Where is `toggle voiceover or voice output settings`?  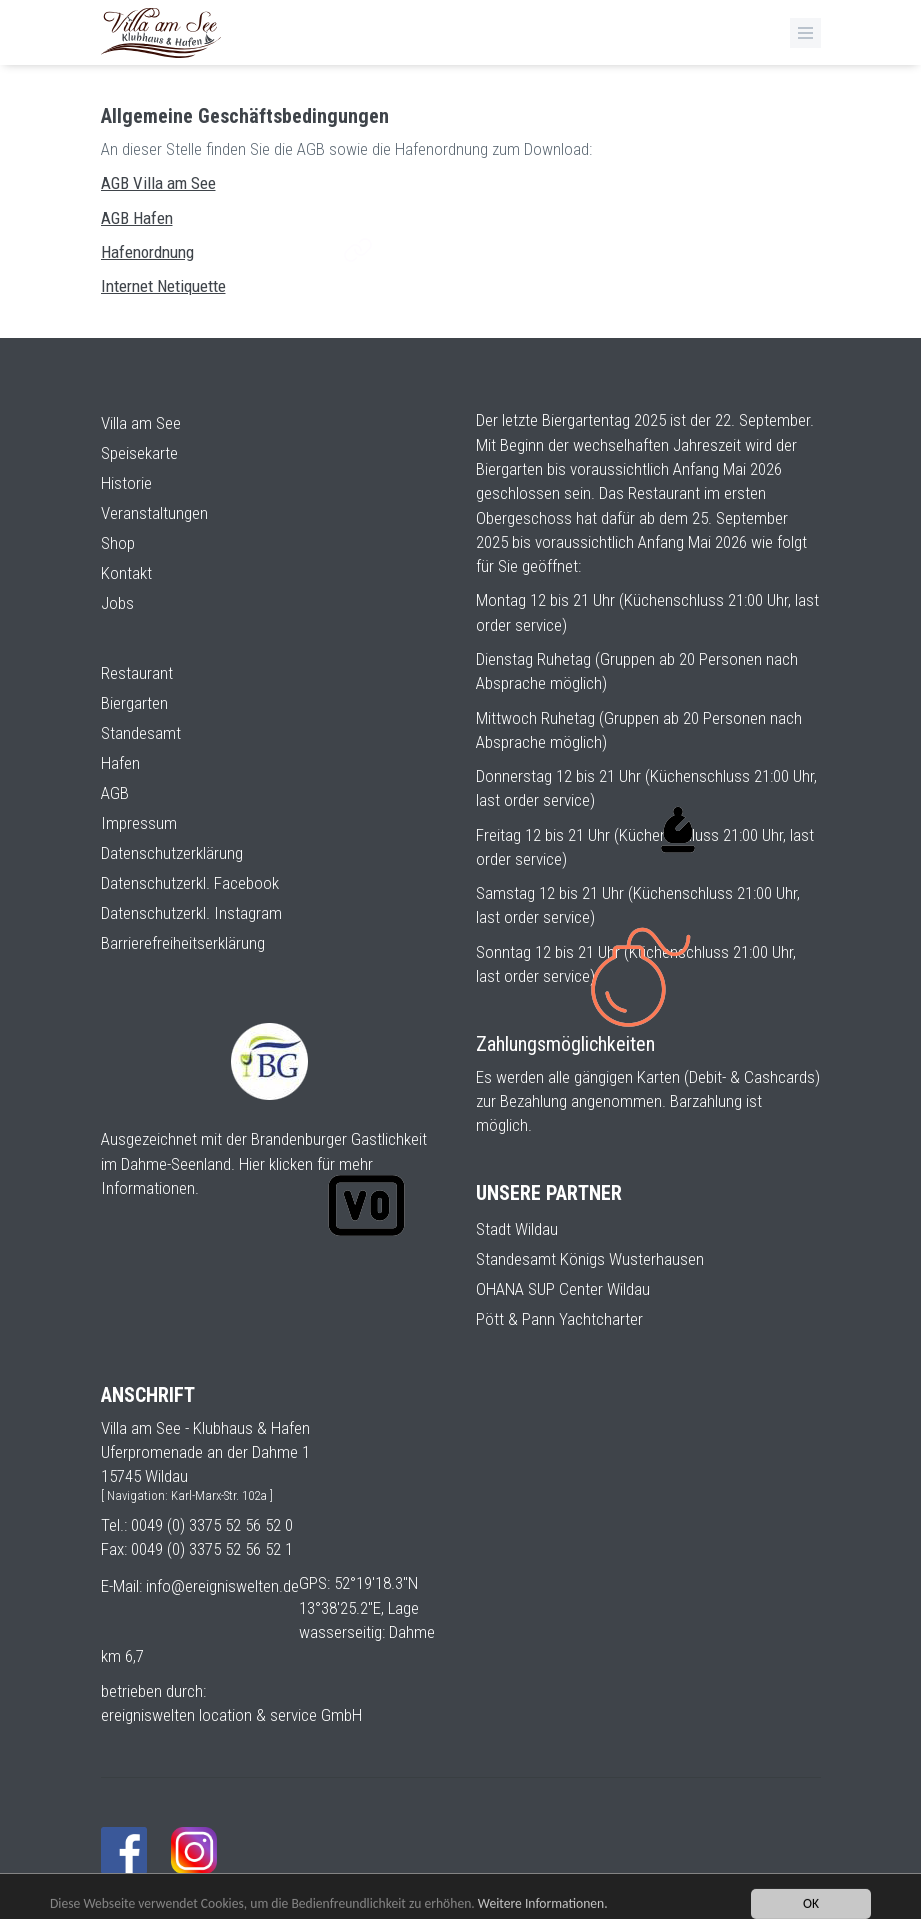 toggle voiceover or voice output settings is located at coordinates (366, 1205).